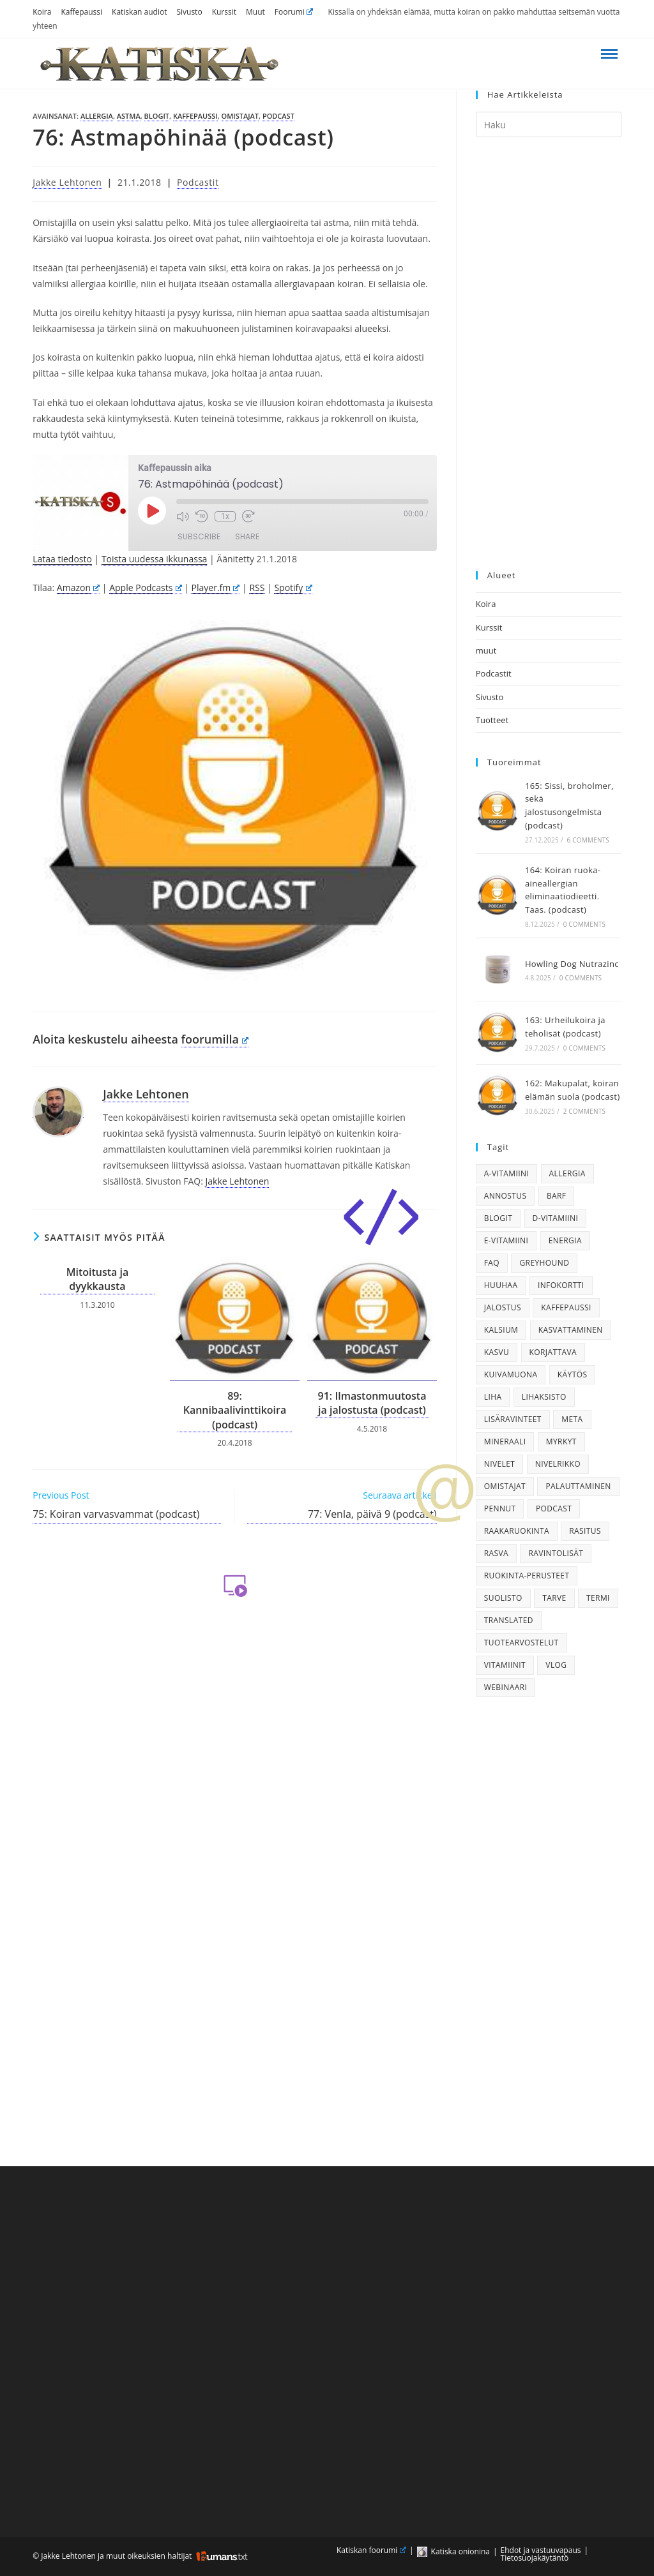 This screenshot has height=2576, width=654. I want to click on view or edit source code, so click(382, 1216).